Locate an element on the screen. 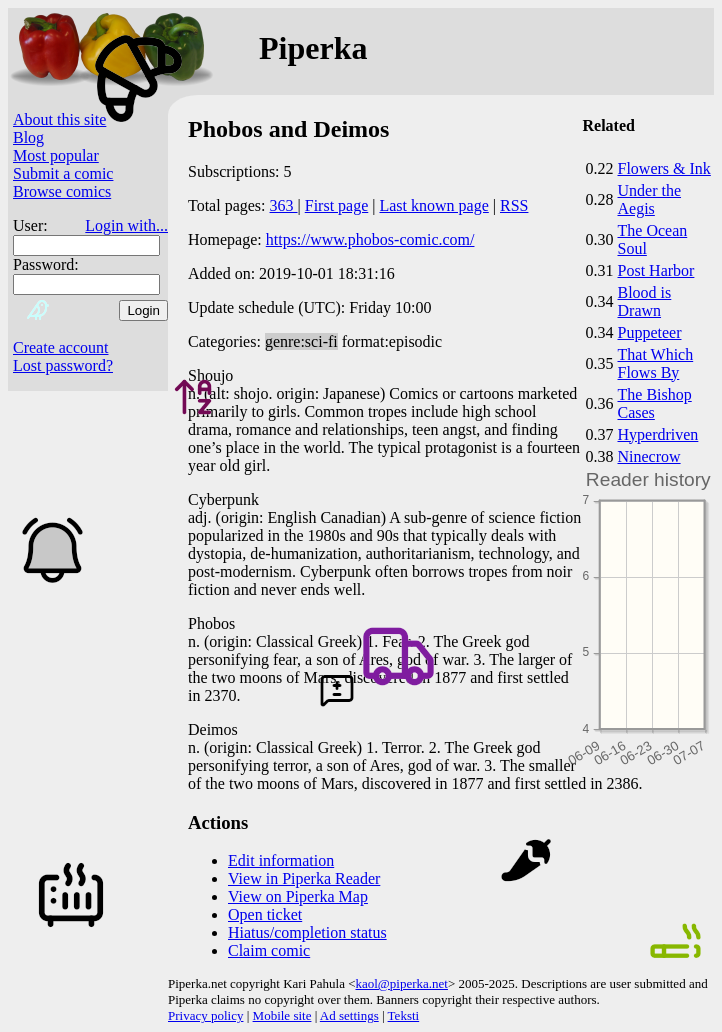 The width and height of the screenshot is (722, 1032). indicates a designated smoking area is located at coordinates (675, 946).